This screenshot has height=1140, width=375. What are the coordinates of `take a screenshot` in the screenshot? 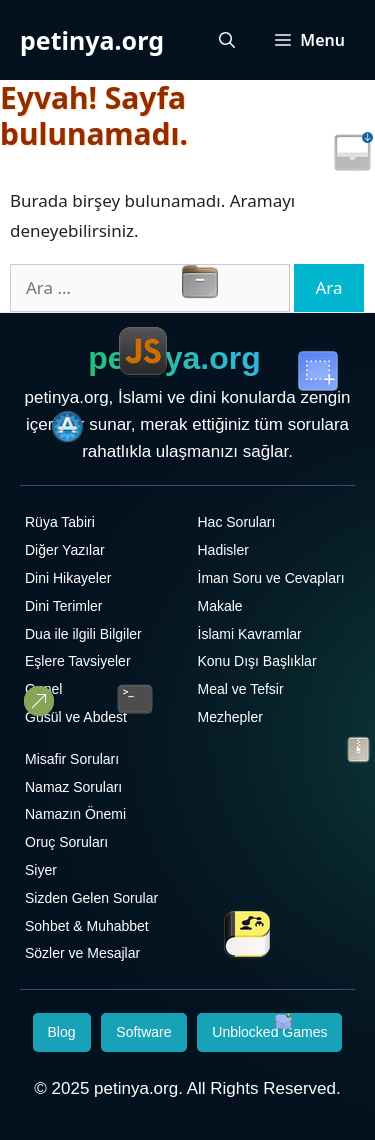 It's located at (318, 371).